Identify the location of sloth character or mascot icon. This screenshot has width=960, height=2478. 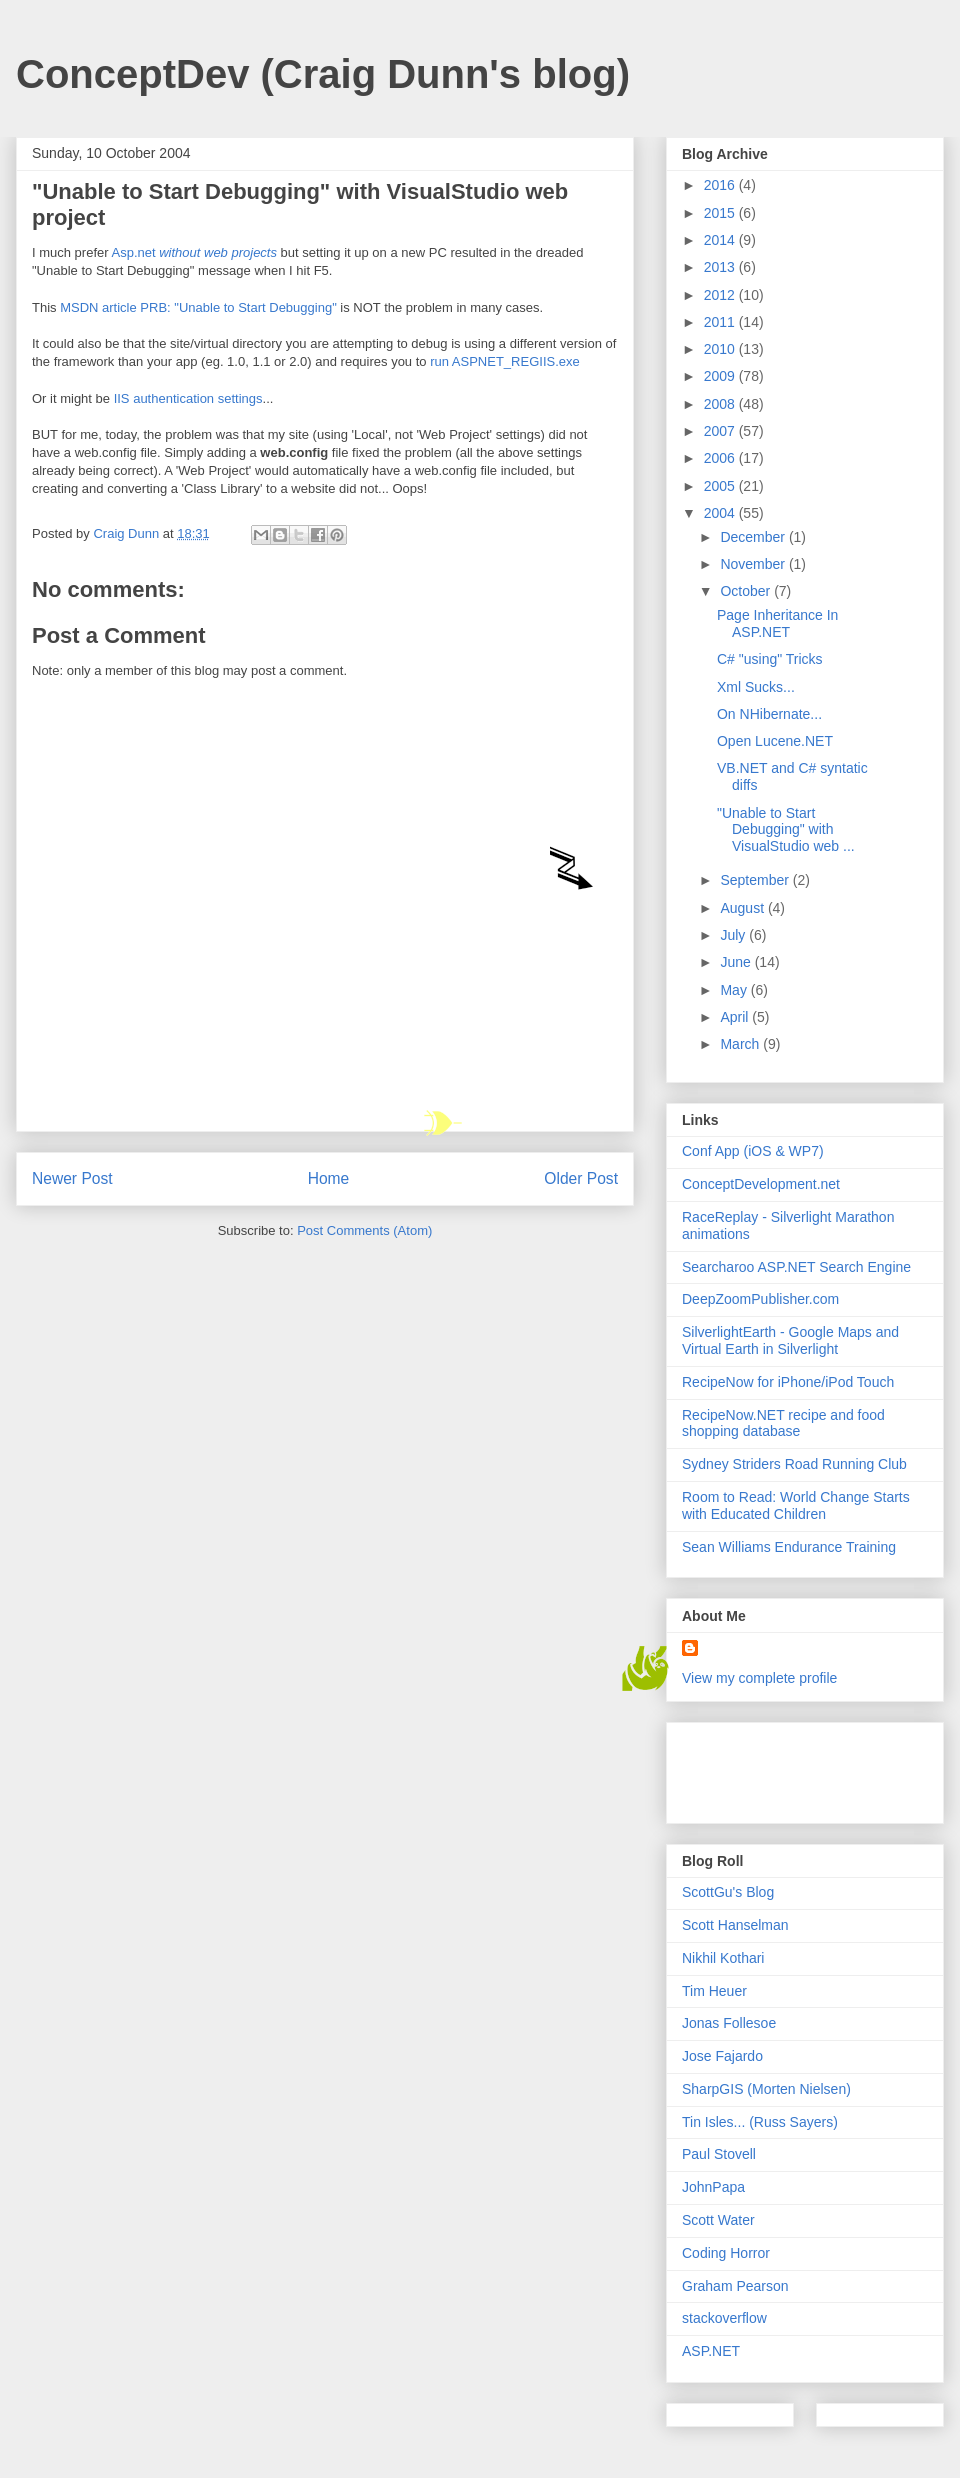
(645, 1668).